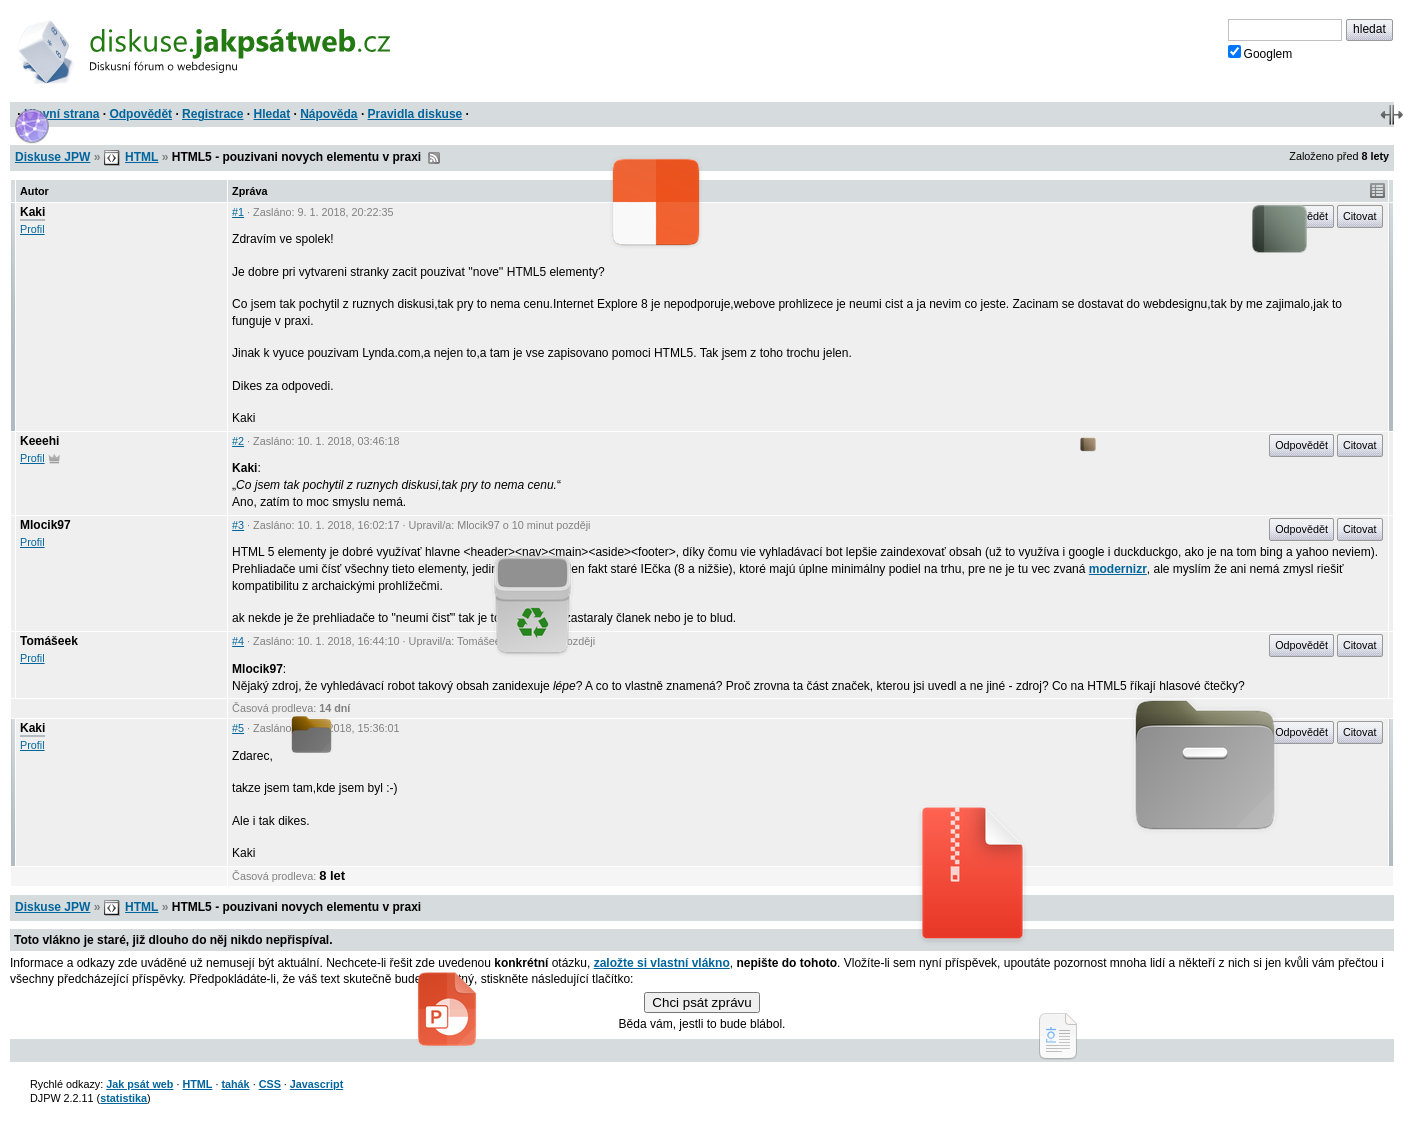 Image resolution: width=1404 pixels, height=1123 pixels. I want to click on drop files here to move them into this folder, so click(311, 734).